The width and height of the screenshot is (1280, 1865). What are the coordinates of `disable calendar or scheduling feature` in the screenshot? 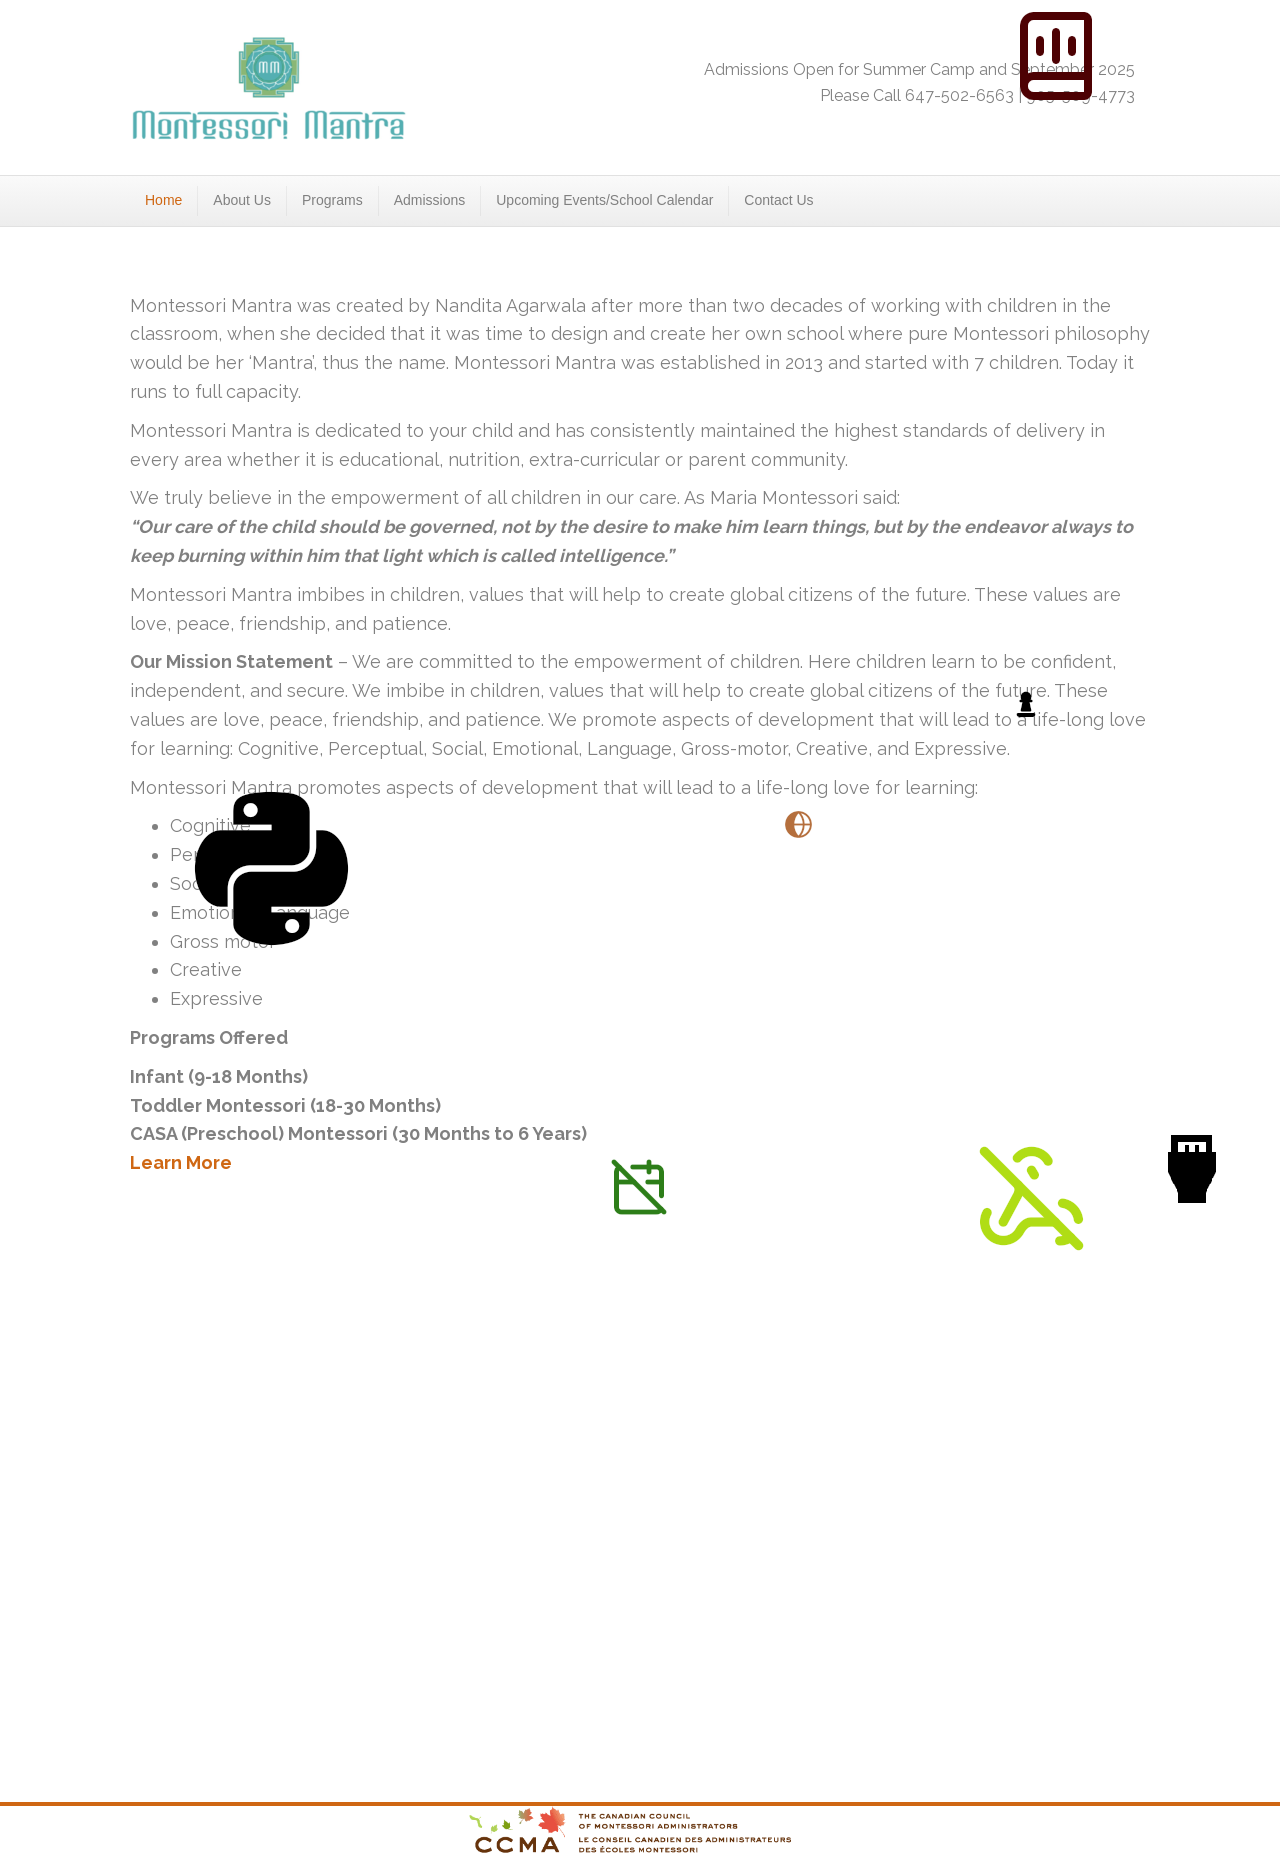 It's located at (639, 1187).